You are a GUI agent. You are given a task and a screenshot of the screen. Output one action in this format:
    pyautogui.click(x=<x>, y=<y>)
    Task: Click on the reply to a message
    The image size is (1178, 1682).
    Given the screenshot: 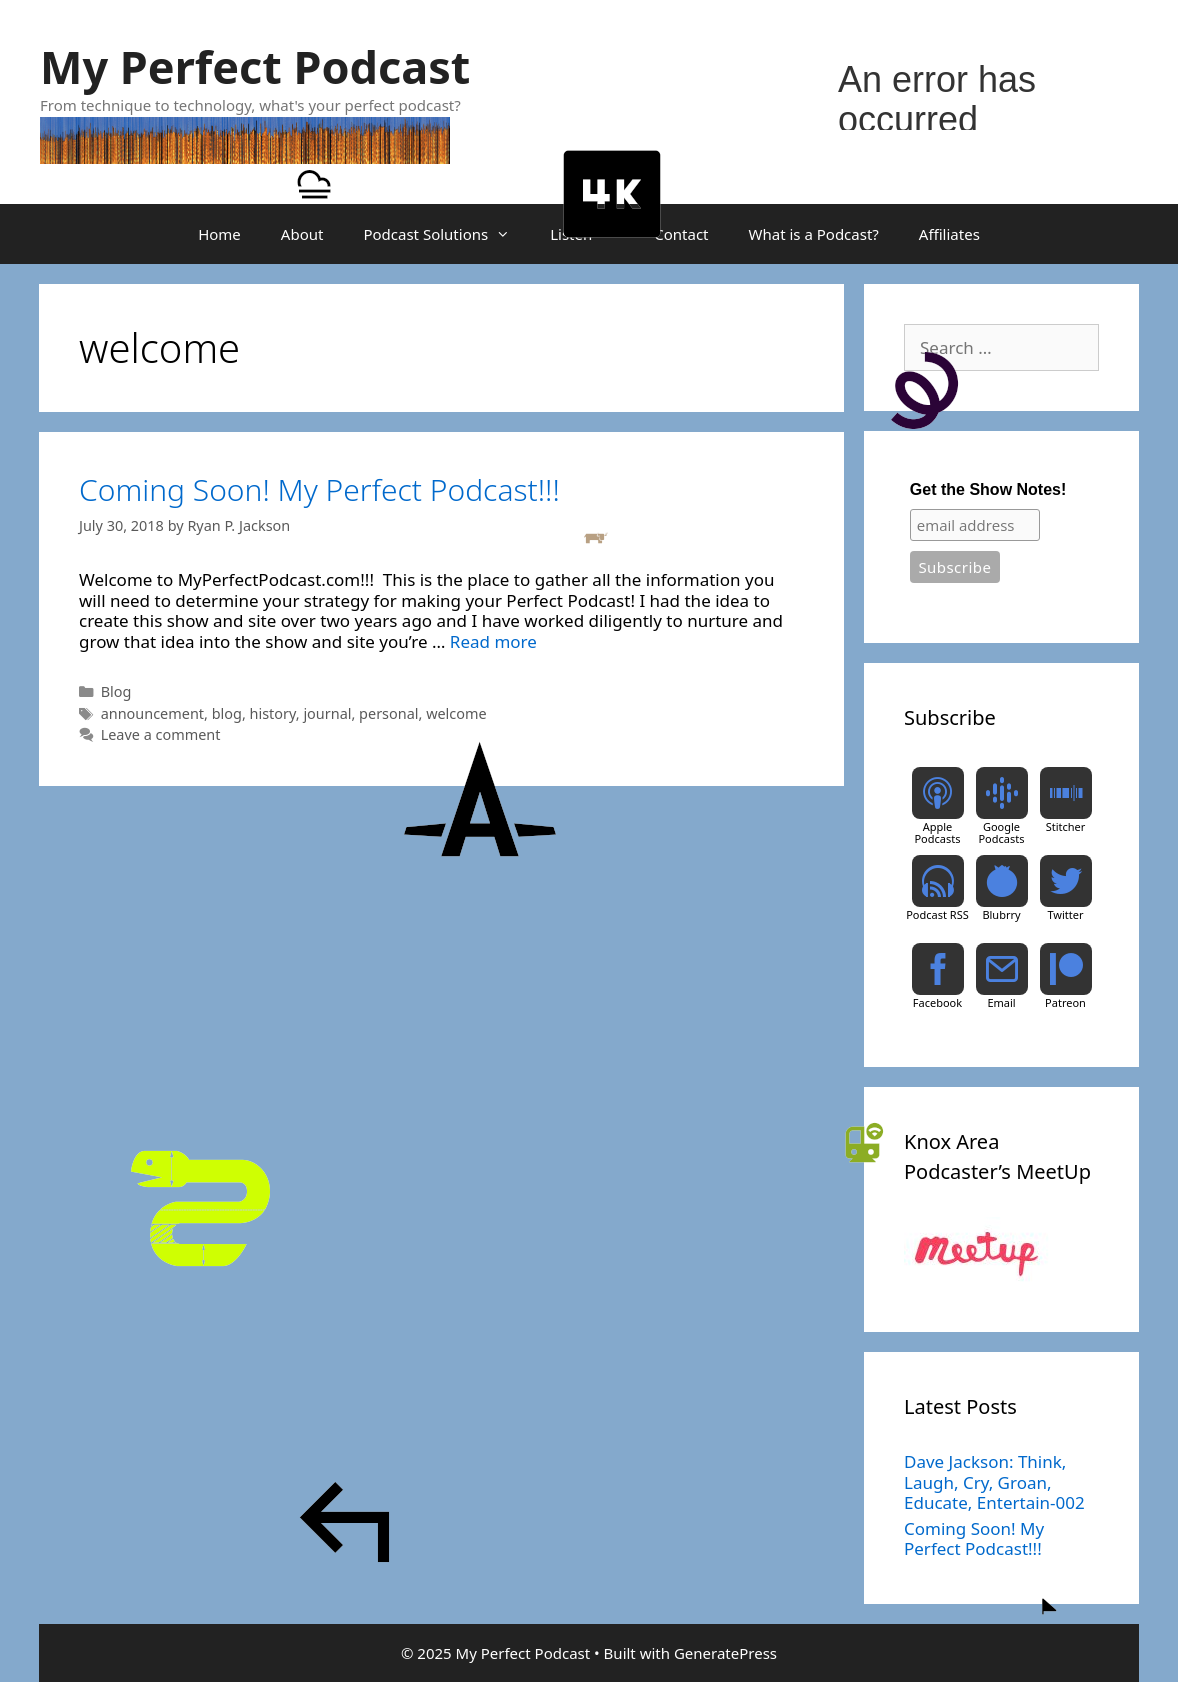 What is the action you would take?
    pyautogui.click(x=350, y=1523)
    